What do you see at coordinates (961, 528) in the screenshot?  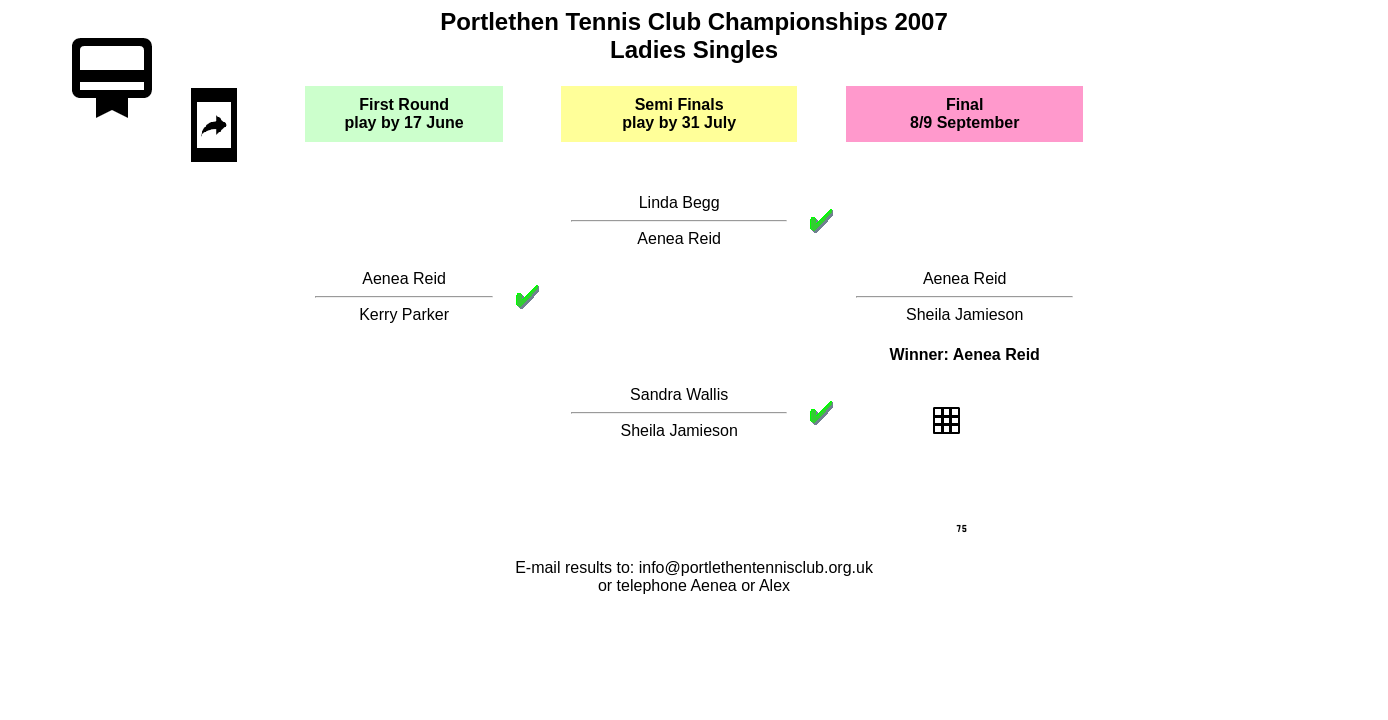 I see `displays the number 75 as a badge or counter` at bounding box center [961, 528].